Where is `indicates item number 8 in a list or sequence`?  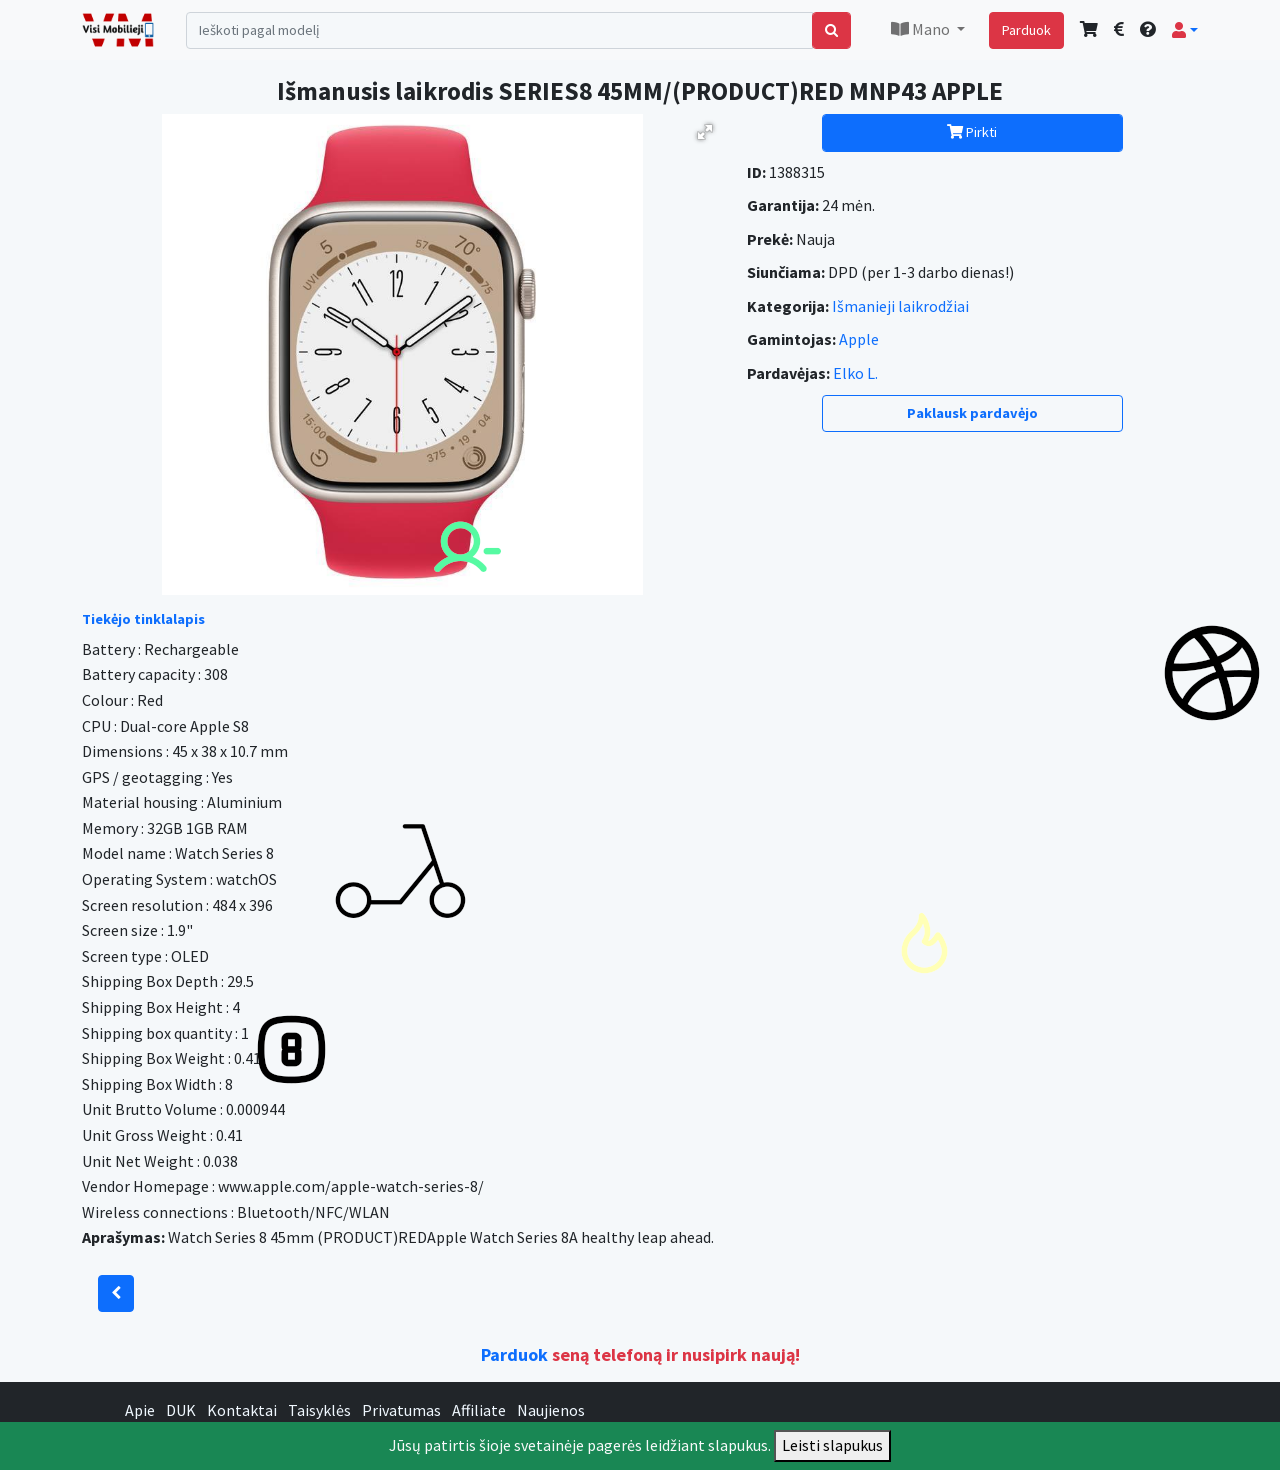 indicates item number 8 in a list or sequence is located at coordinates (291, 1049).